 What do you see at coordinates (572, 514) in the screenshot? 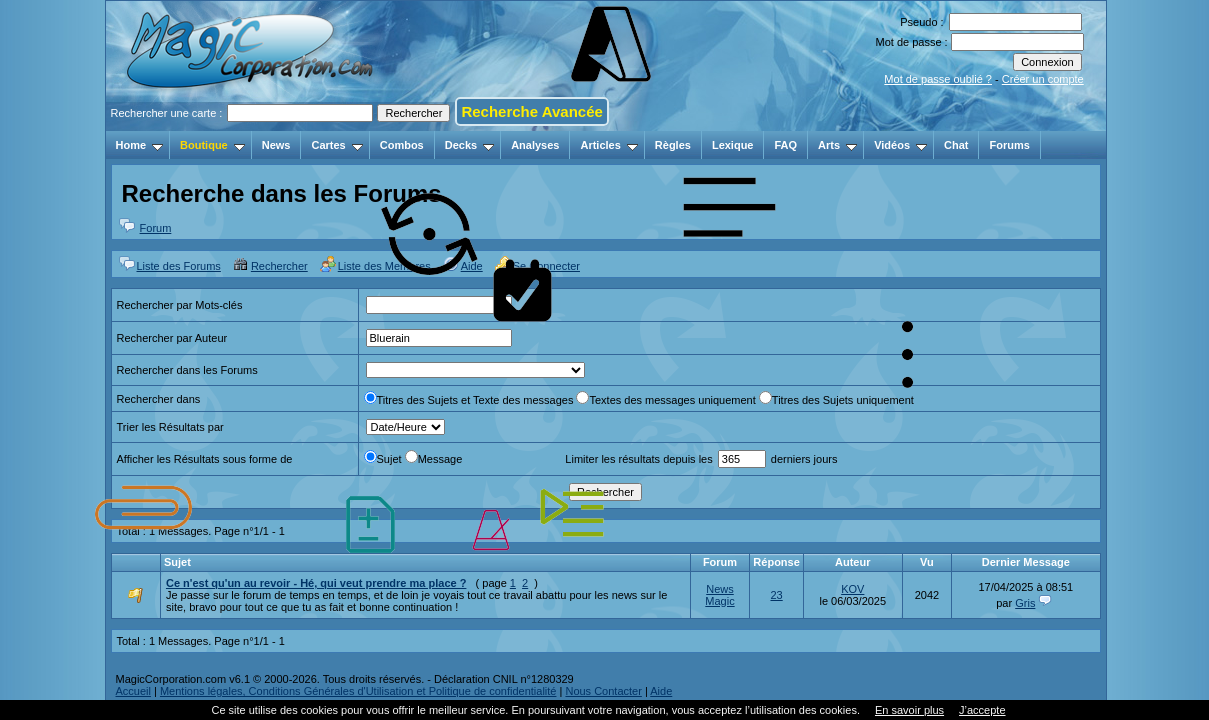
I see `step through code one line at a time during debugging` at bounding box center [572, 514].